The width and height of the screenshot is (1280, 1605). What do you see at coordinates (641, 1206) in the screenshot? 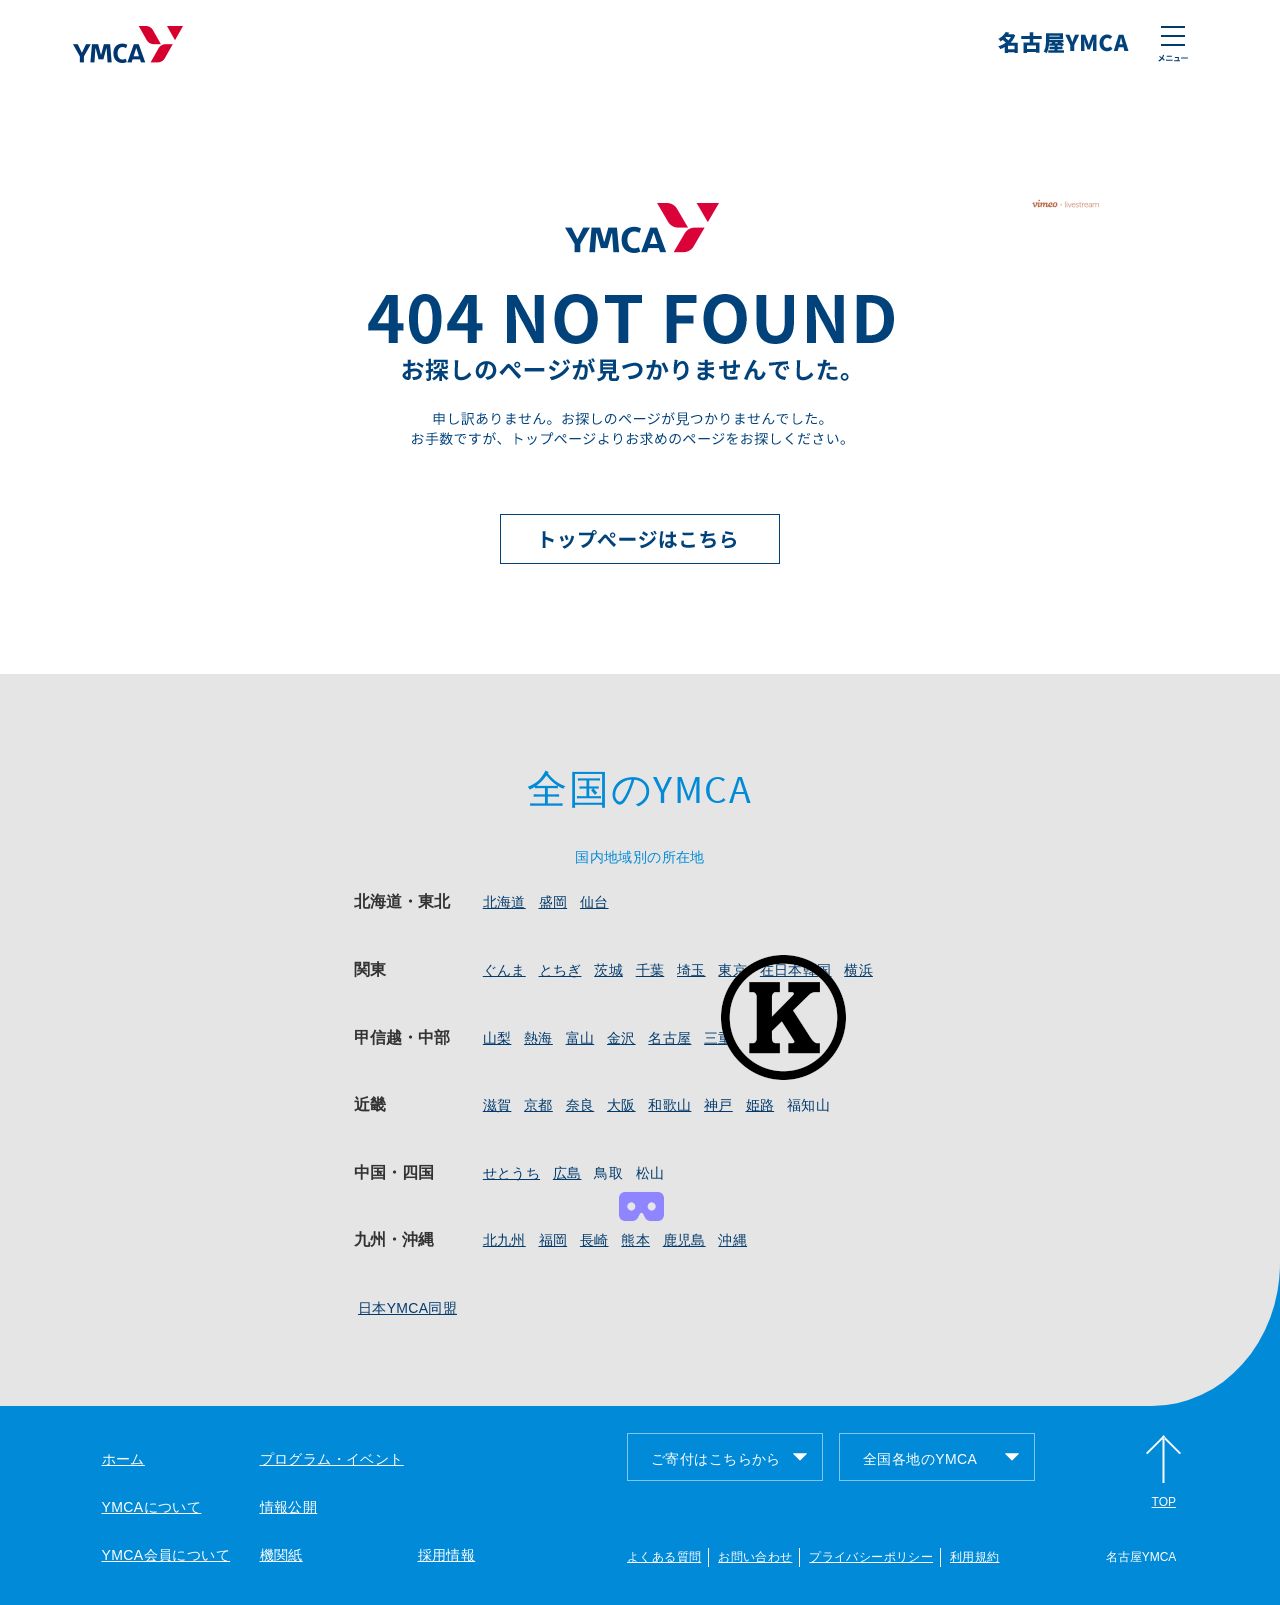
I see `google cardboard VR viewer logo` at bounding box center [641, 1206].